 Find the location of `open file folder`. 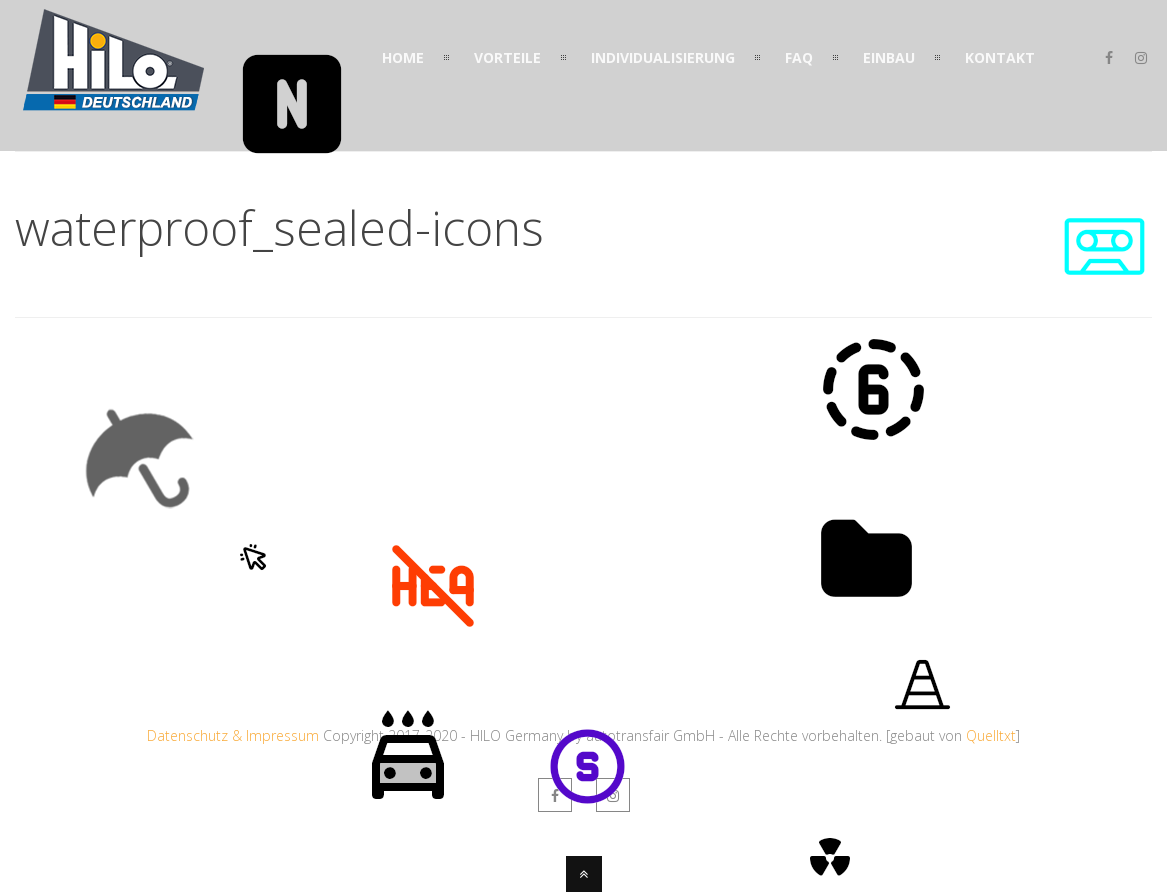

open file folder is located at coordinates (866, 560).